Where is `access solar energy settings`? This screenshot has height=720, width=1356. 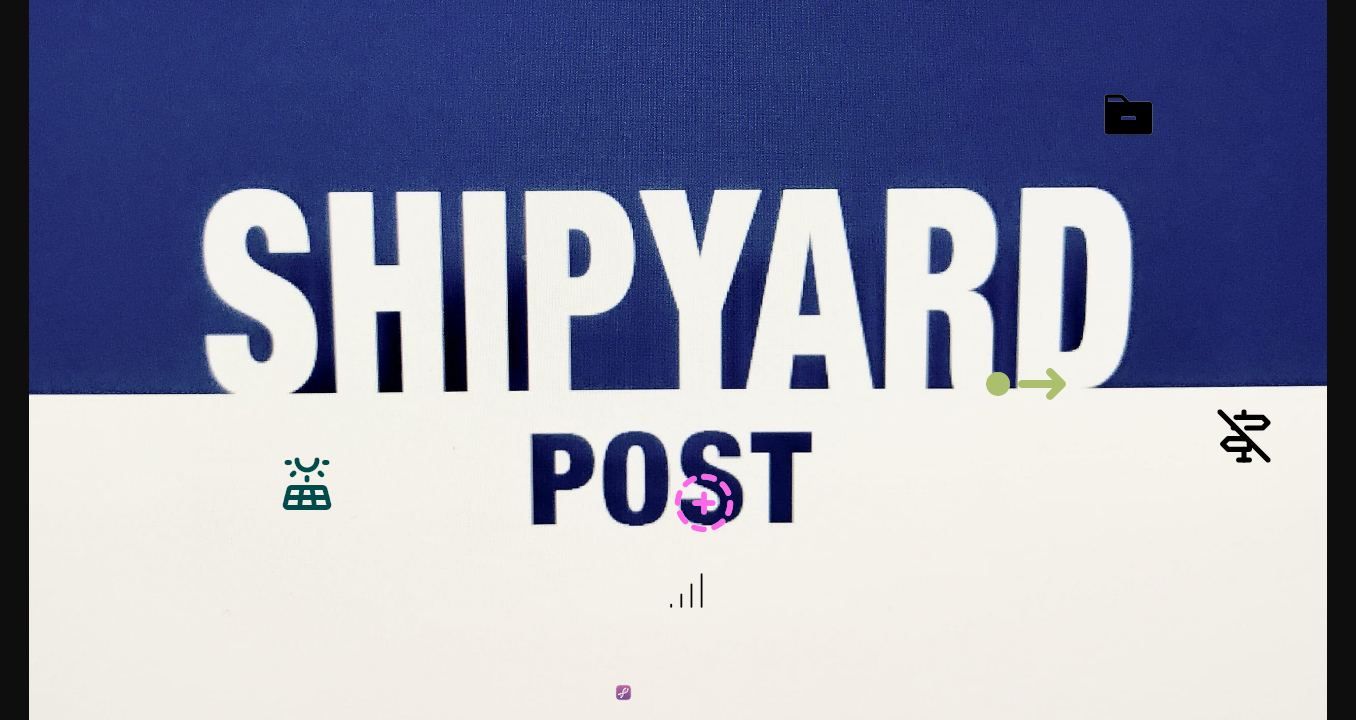
access solar energy settings is located at coordinates (307, 485).